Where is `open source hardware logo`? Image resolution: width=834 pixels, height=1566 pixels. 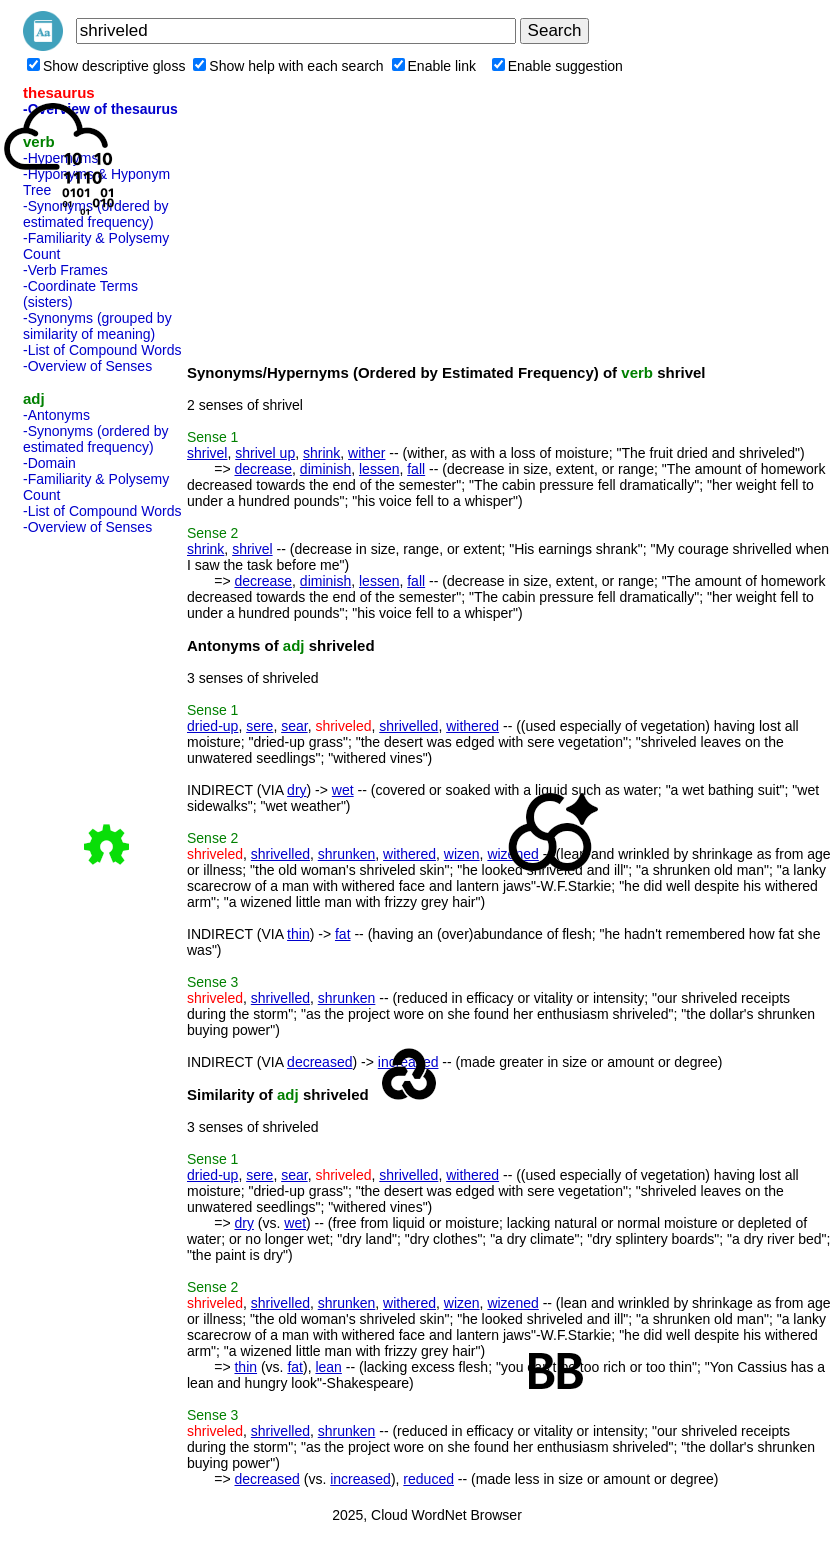 open source hardware logo is located at coordinates (106, 844).